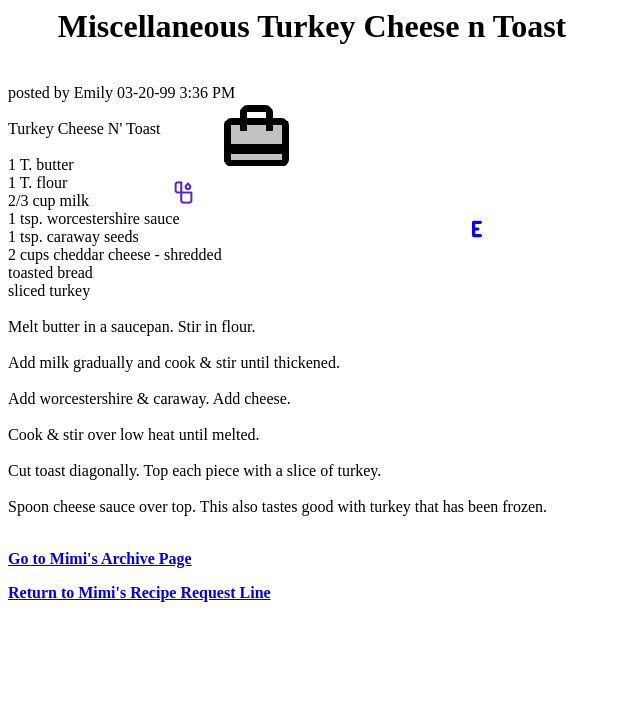 The height and width of the screenshot is (720, 624). What do you see at coordinates (183, 192) in the screenshot?
I see `ignite or activate a feature` at bounding box center [183, 192].